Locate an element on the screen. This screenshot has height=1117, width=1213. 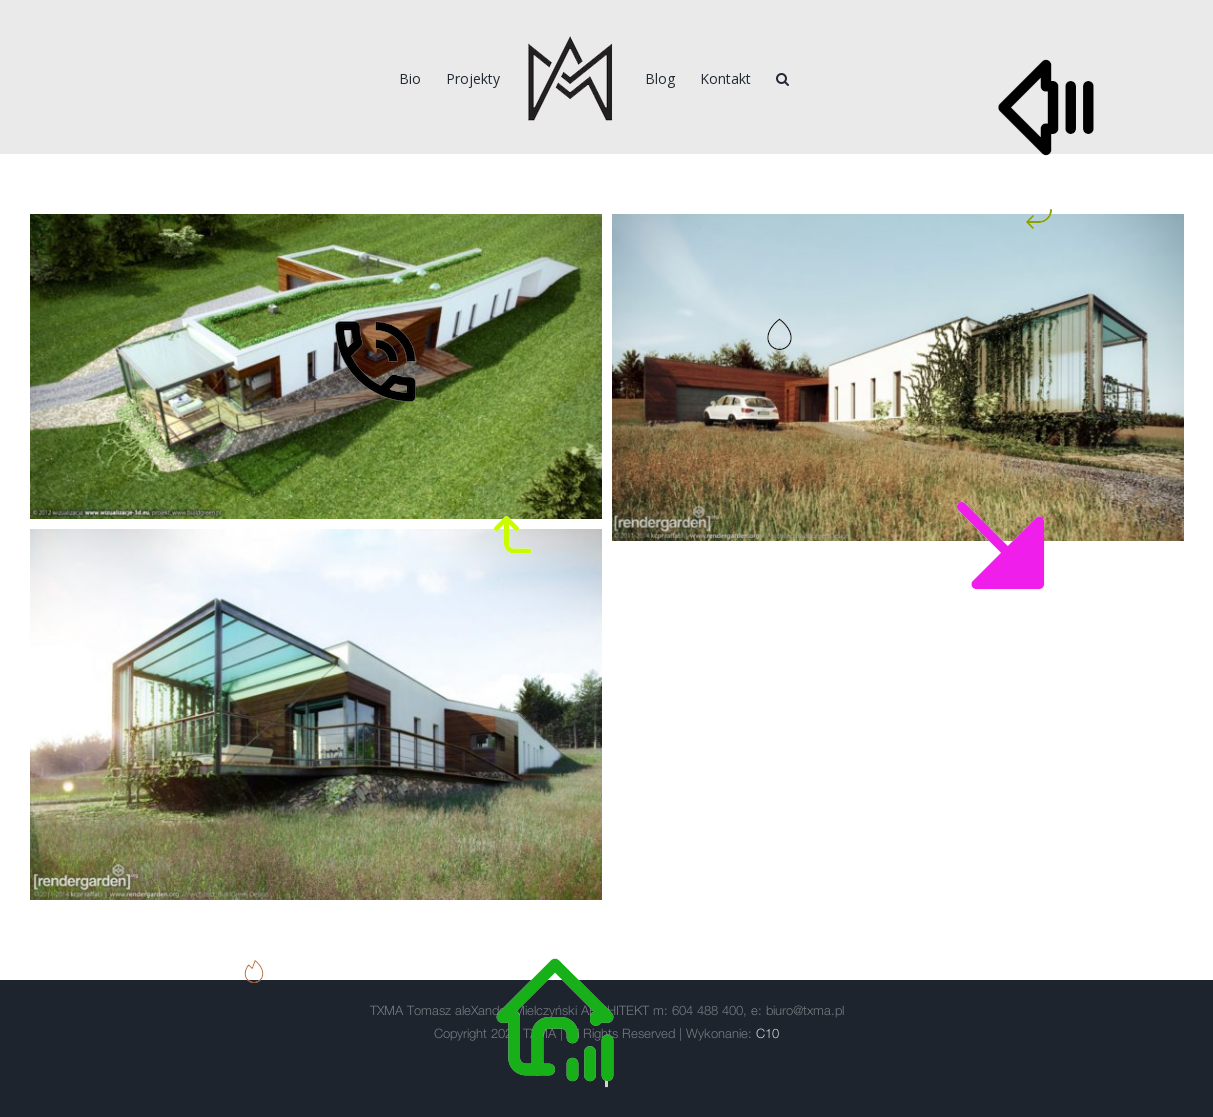
indicates an active phone call in progress is located at coordinates (375, 361).